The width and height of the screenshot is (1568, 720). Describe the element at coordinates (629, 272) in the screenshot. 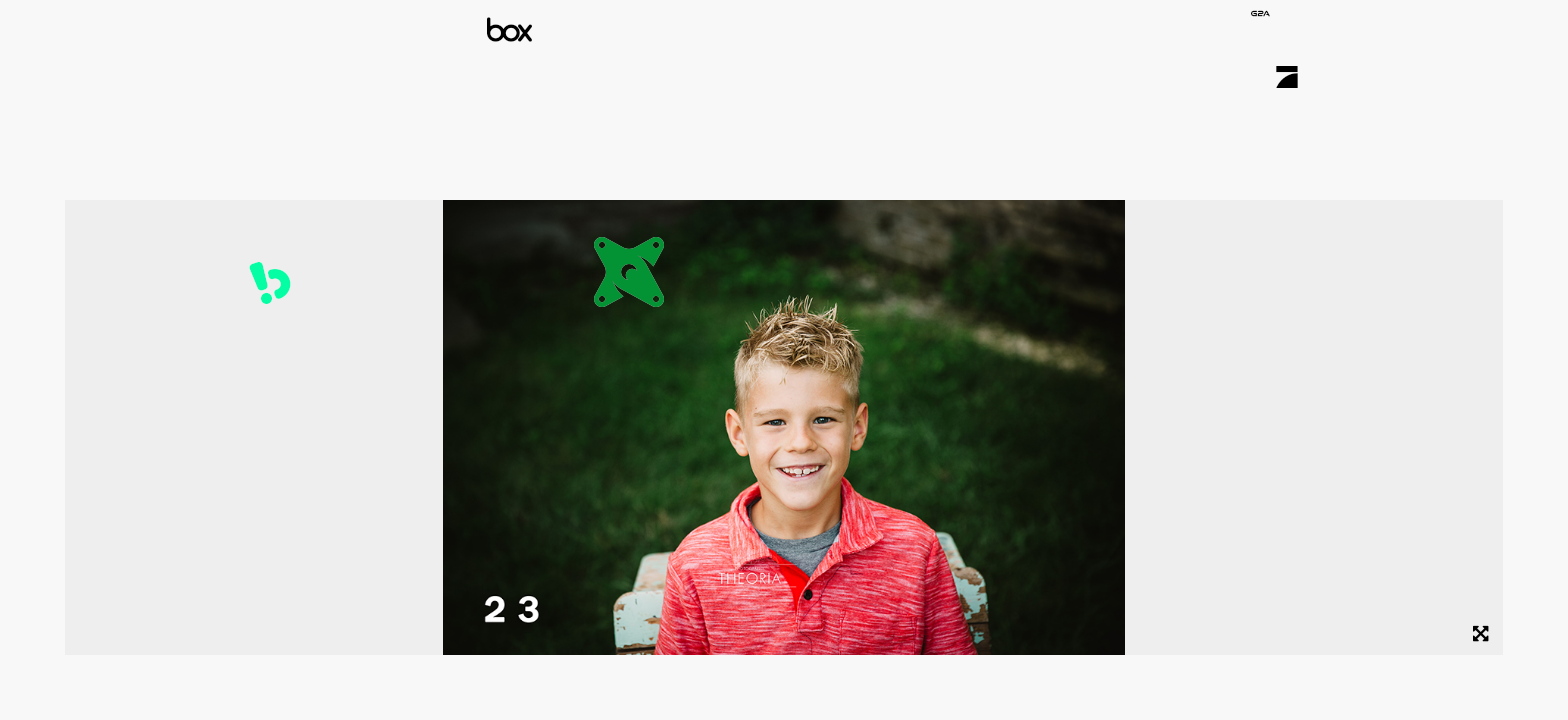

I see `dbt (data build tool) logo` at that location.